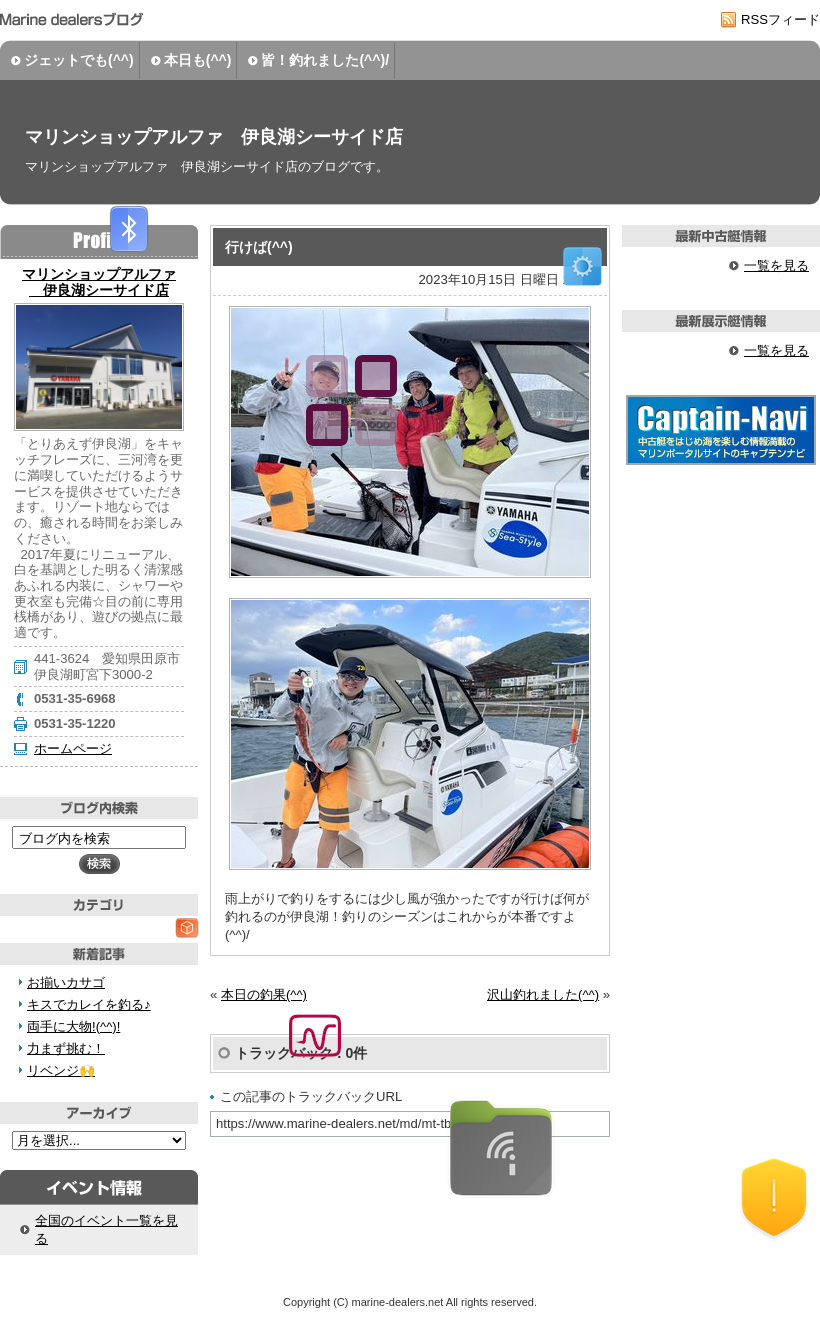 Image resolution: width=820 pixels, height=1339 pixels. I want to click on zoom in on the current view, so click(309, 683).